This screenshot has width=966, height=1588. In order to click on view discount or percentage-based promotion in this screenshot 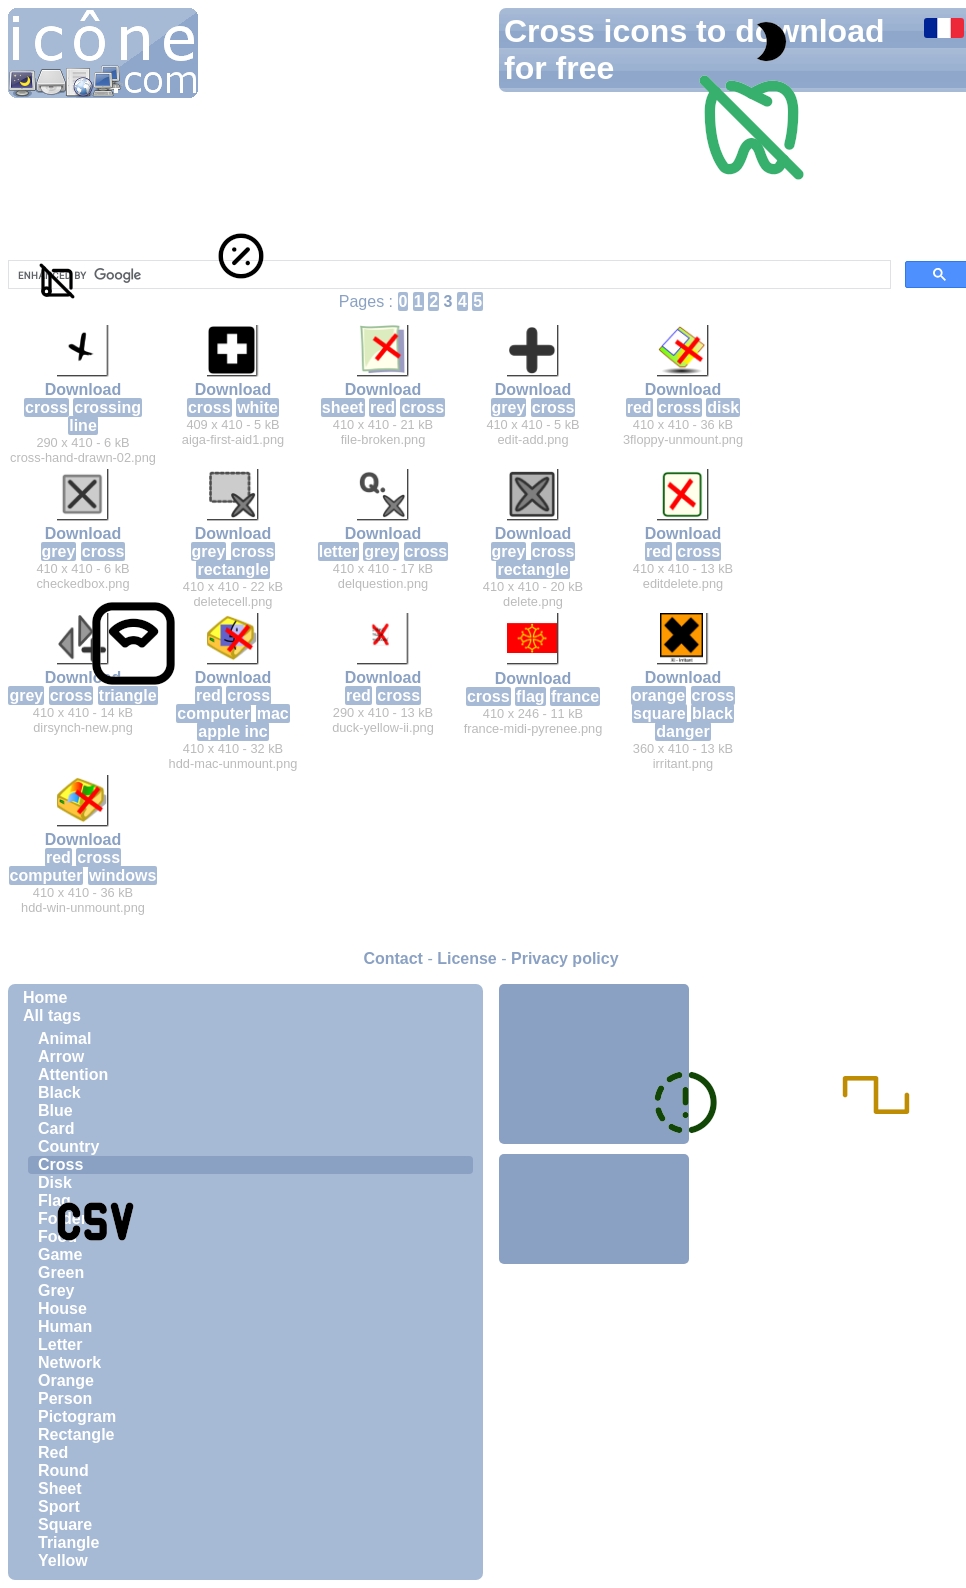, I will do `click(241, 256)`.